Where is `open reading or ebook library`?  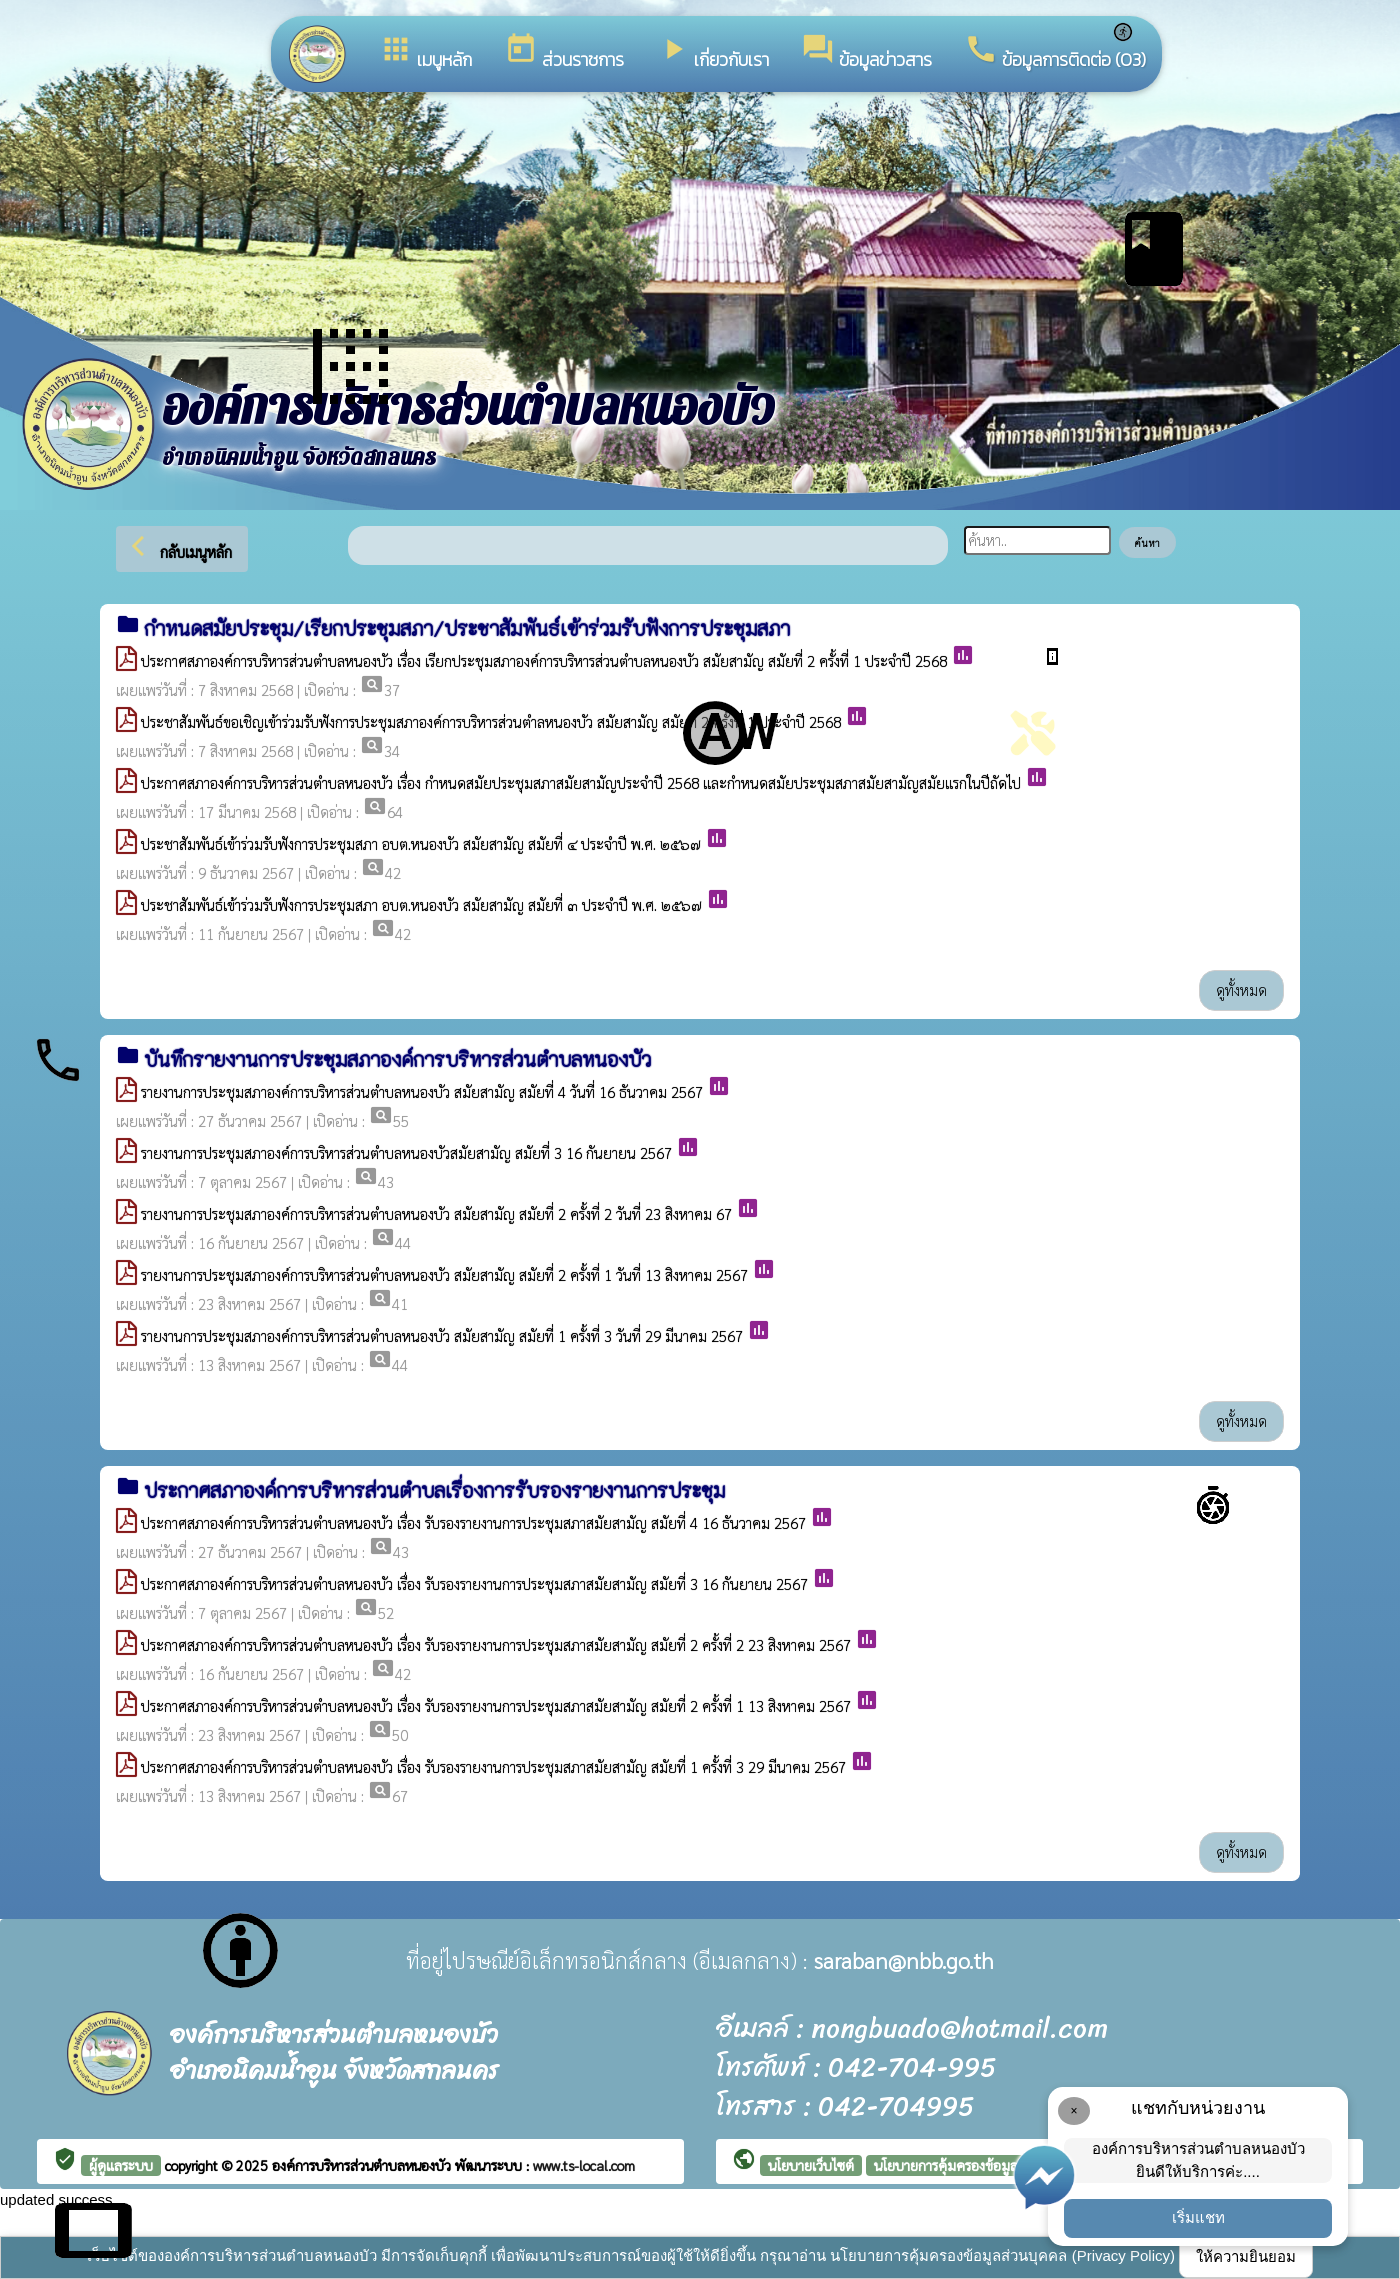
open reading or ebook library is located at coordinates (1154, 249).